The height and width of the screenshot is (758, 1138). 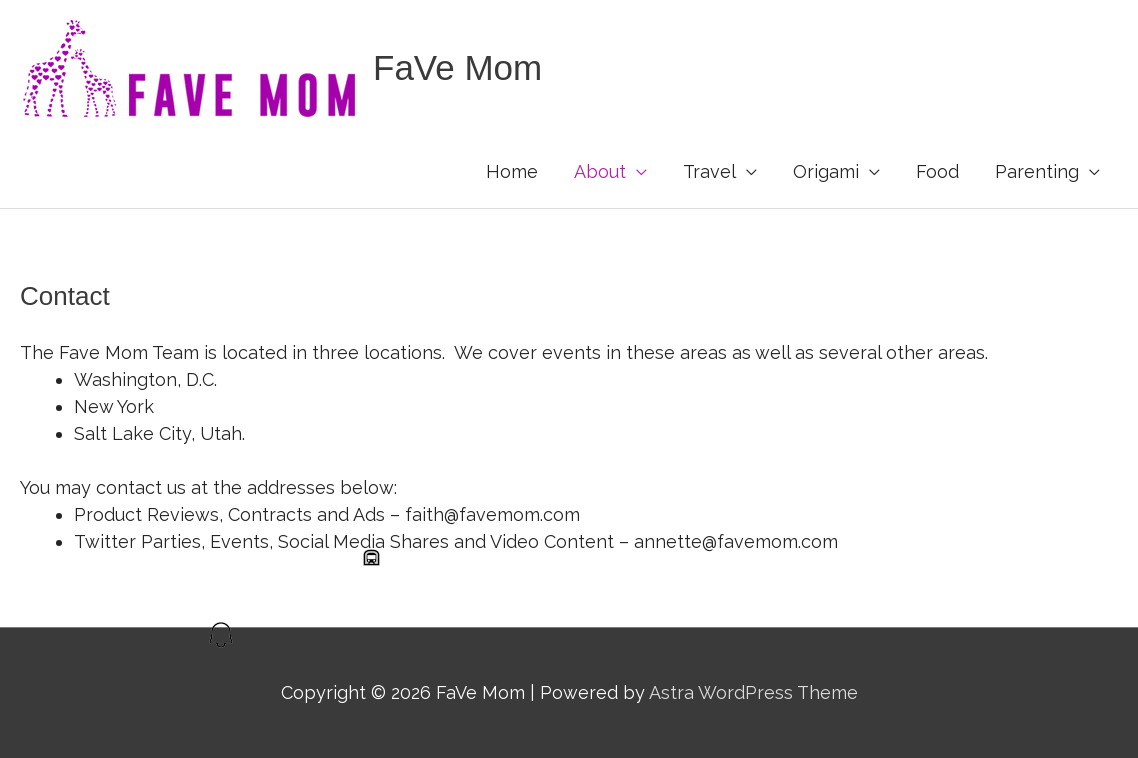 I want to click on view subway or metro transit options, so click(x=371, y=557).